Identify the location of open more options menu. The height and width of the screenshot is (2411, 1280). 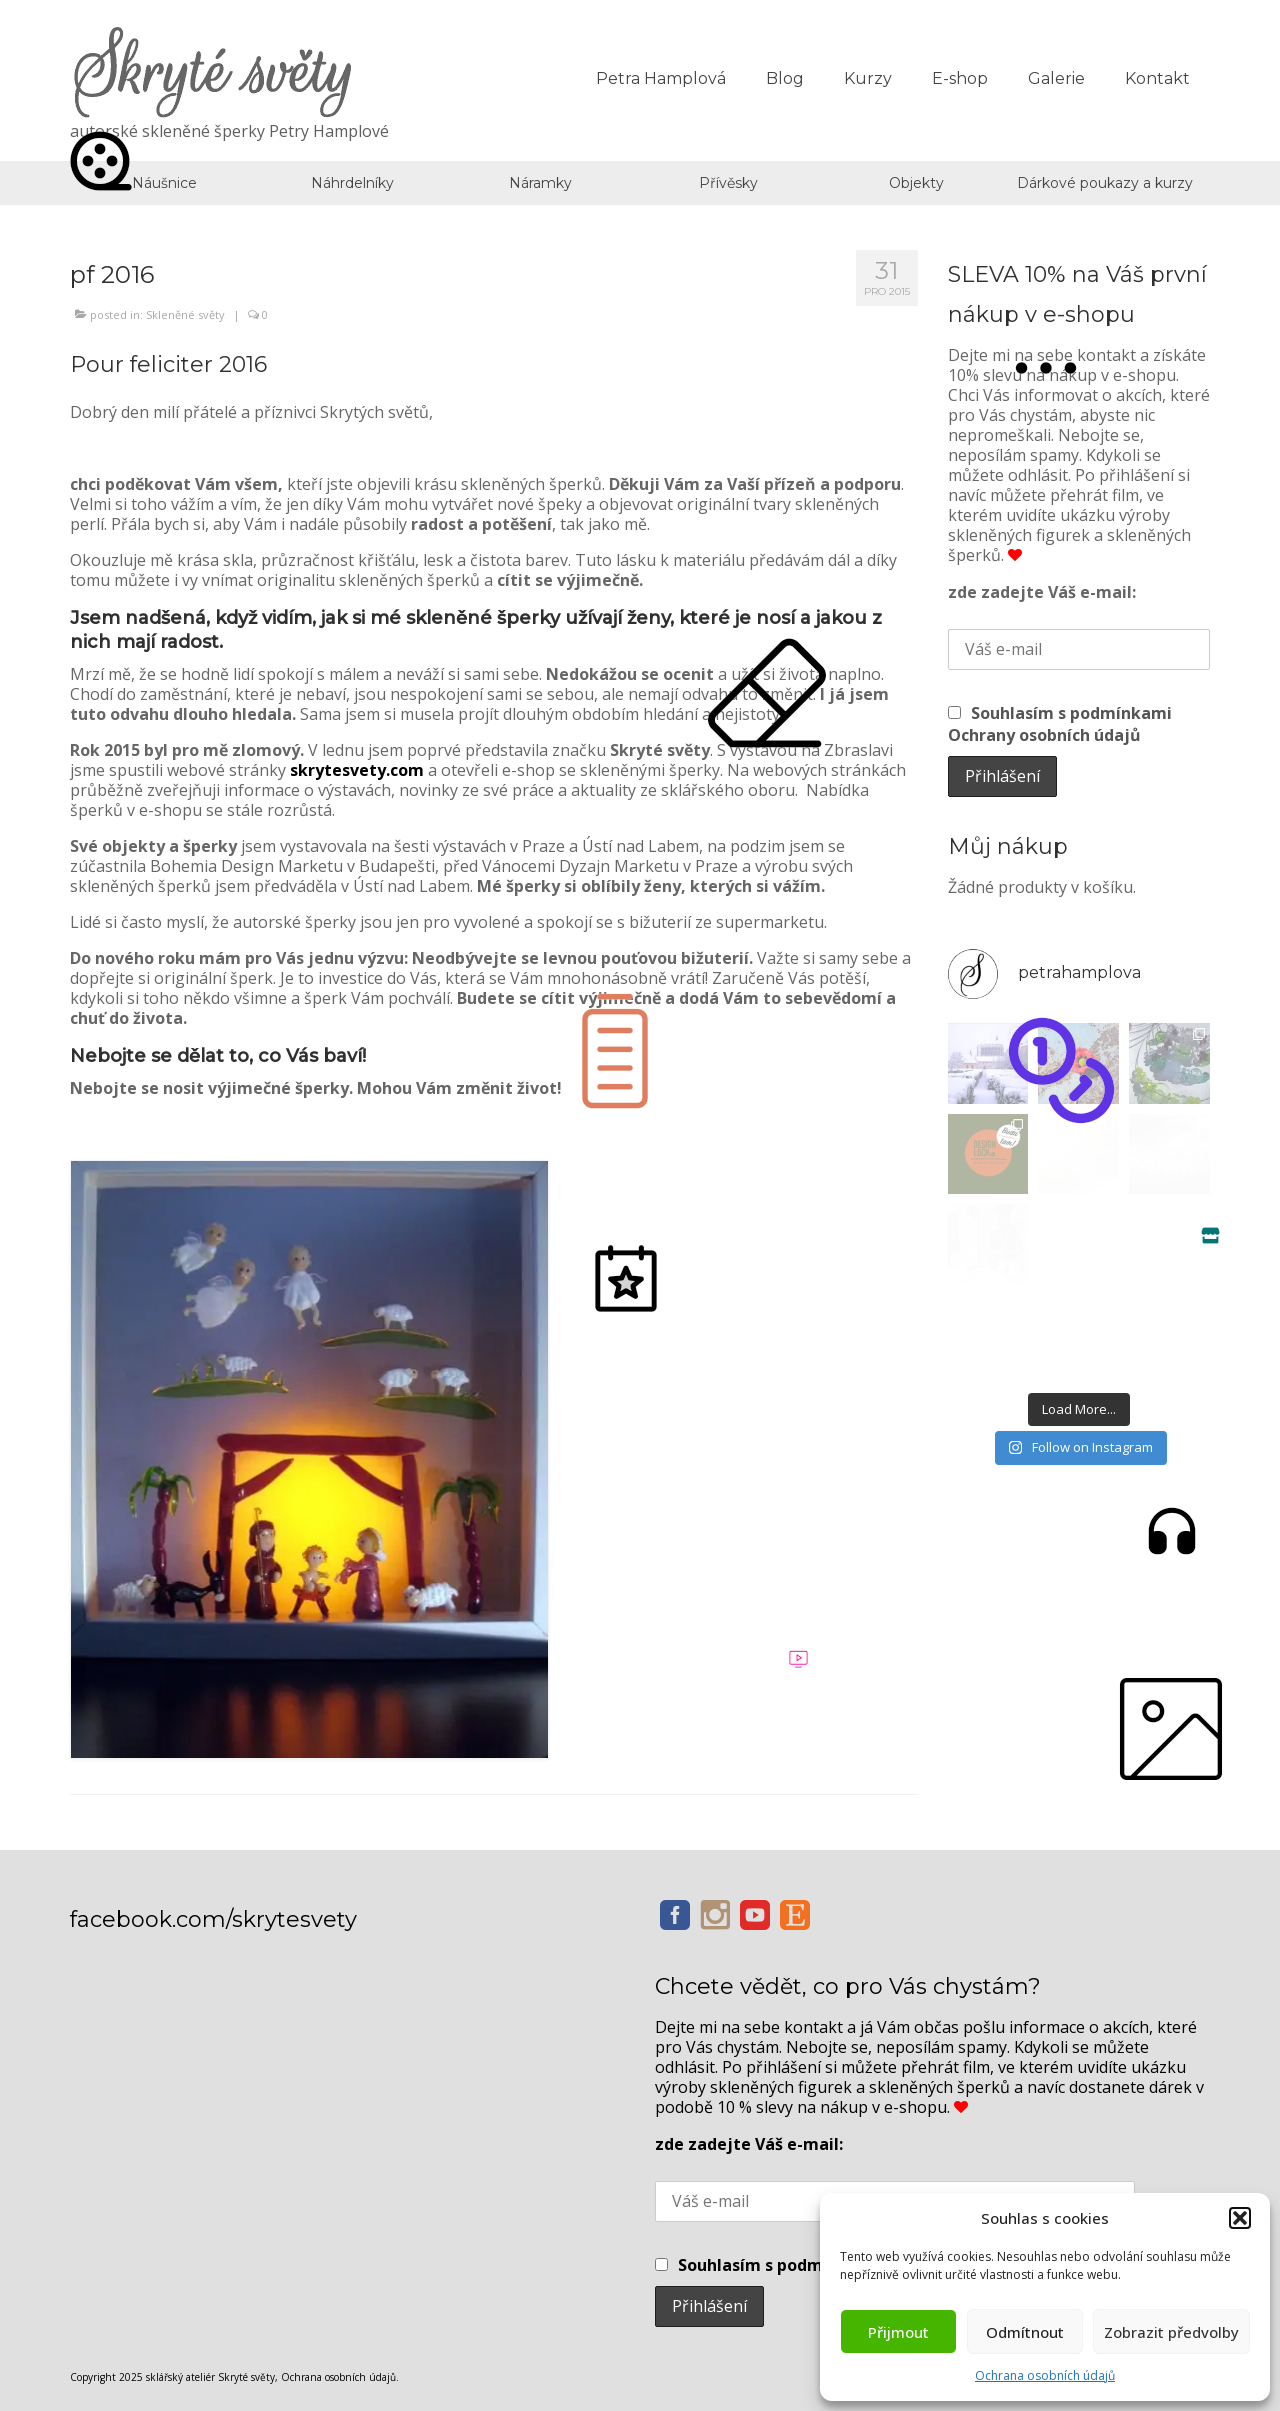
(1046, 368).